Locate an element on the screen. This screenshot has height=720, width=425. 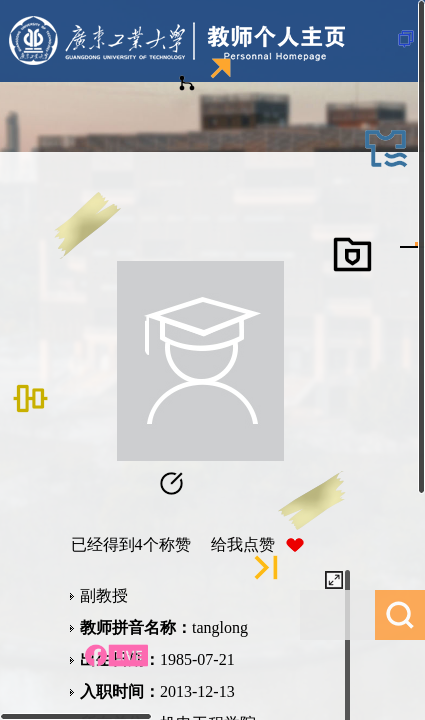
edit profile picture or avatar is located at coordinates (171, 483).